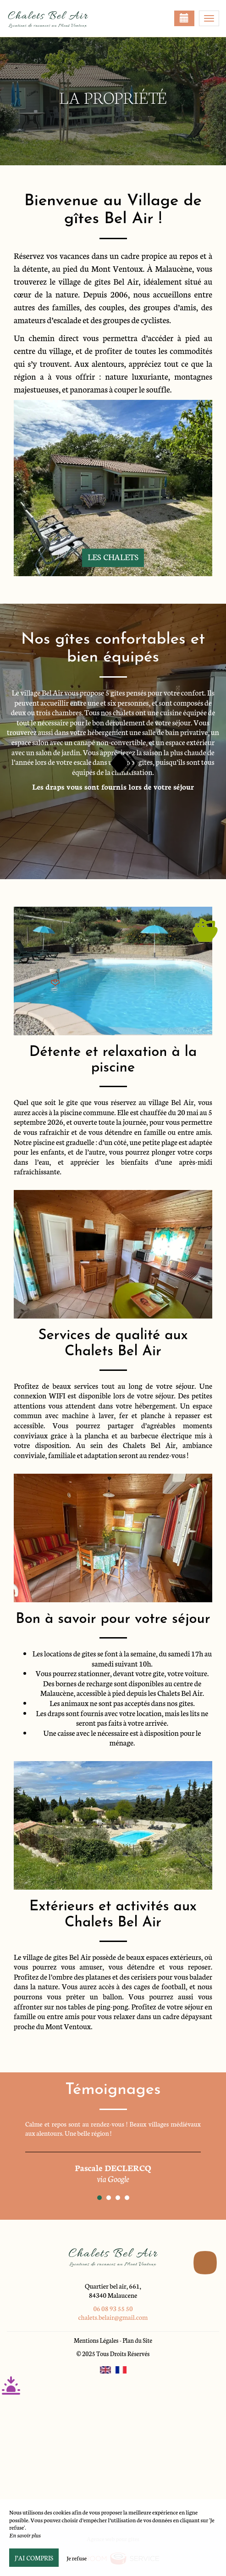 The image size is (226, 2576). Describe the element at coordinates (205, 2262) in the screenshot. I see `a filled checkbox or selection indicator` at that location.